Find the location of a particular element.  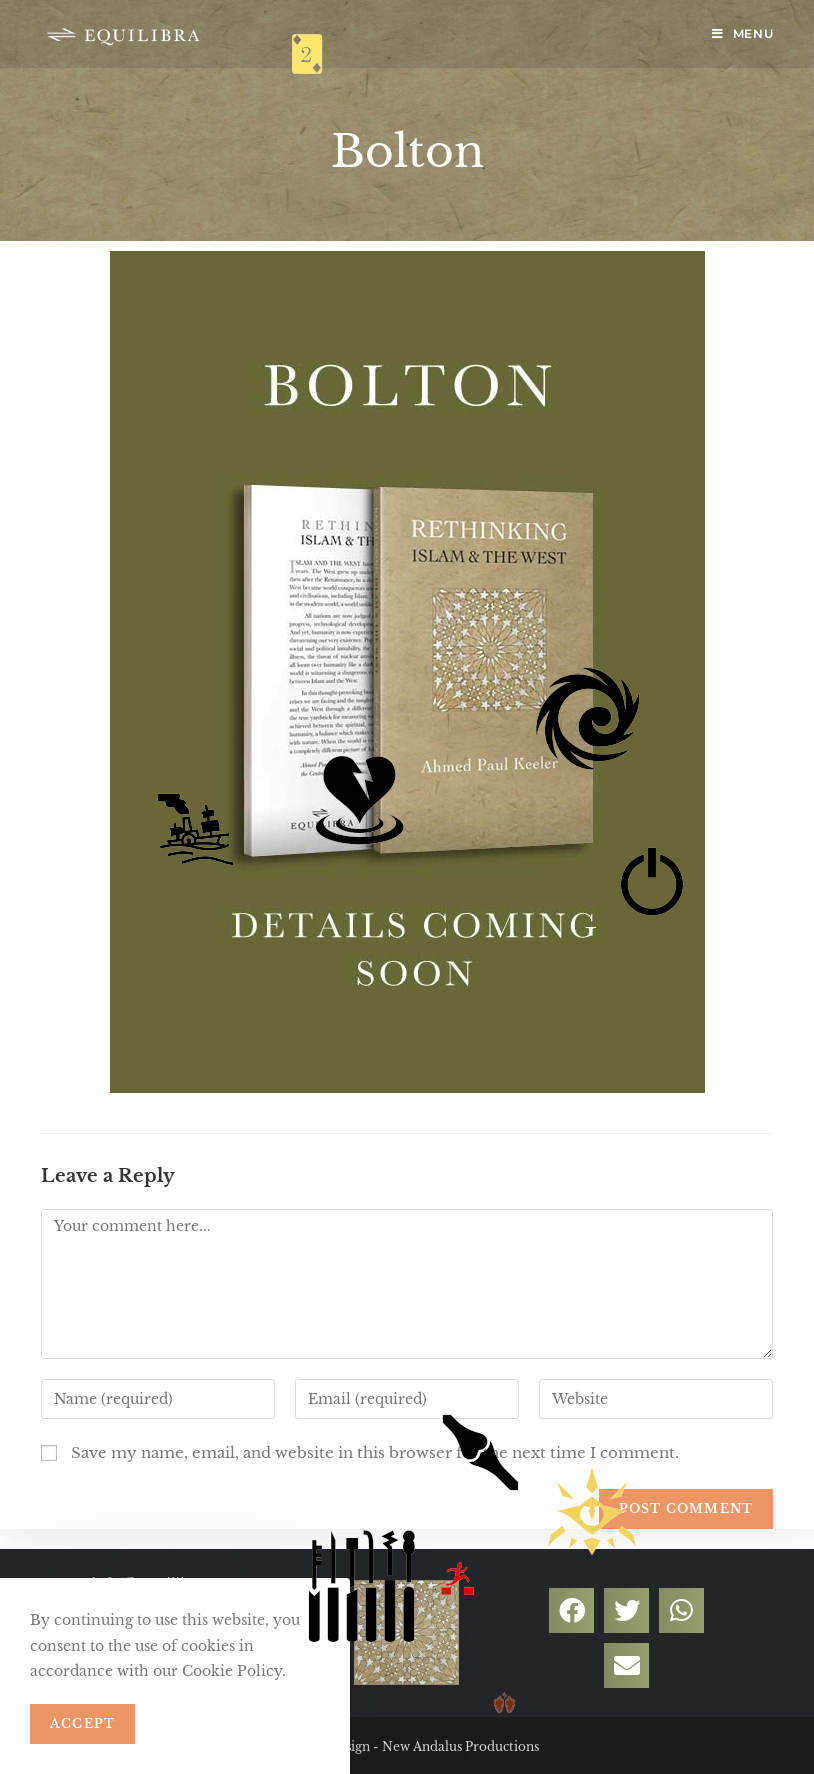

indicates a conflict or clash between protected elements is located at coordinates (504, 1702).